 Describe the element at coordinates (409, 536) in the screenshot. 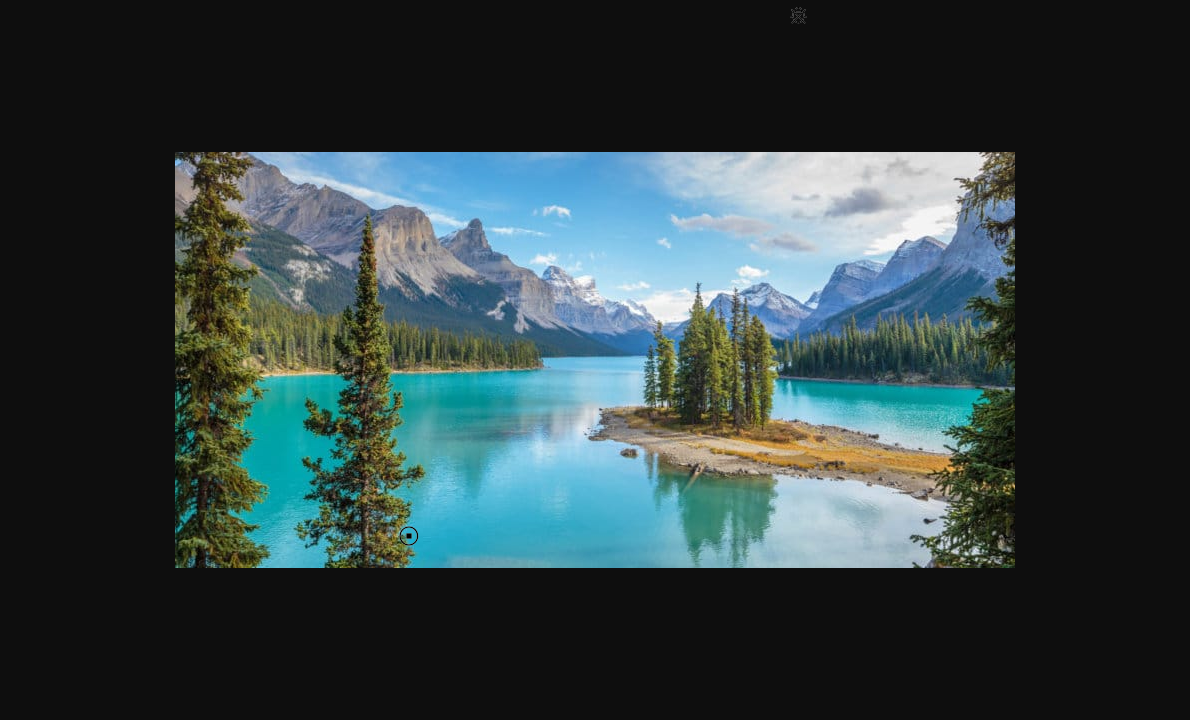

I see `stop a running process or task` at that location.